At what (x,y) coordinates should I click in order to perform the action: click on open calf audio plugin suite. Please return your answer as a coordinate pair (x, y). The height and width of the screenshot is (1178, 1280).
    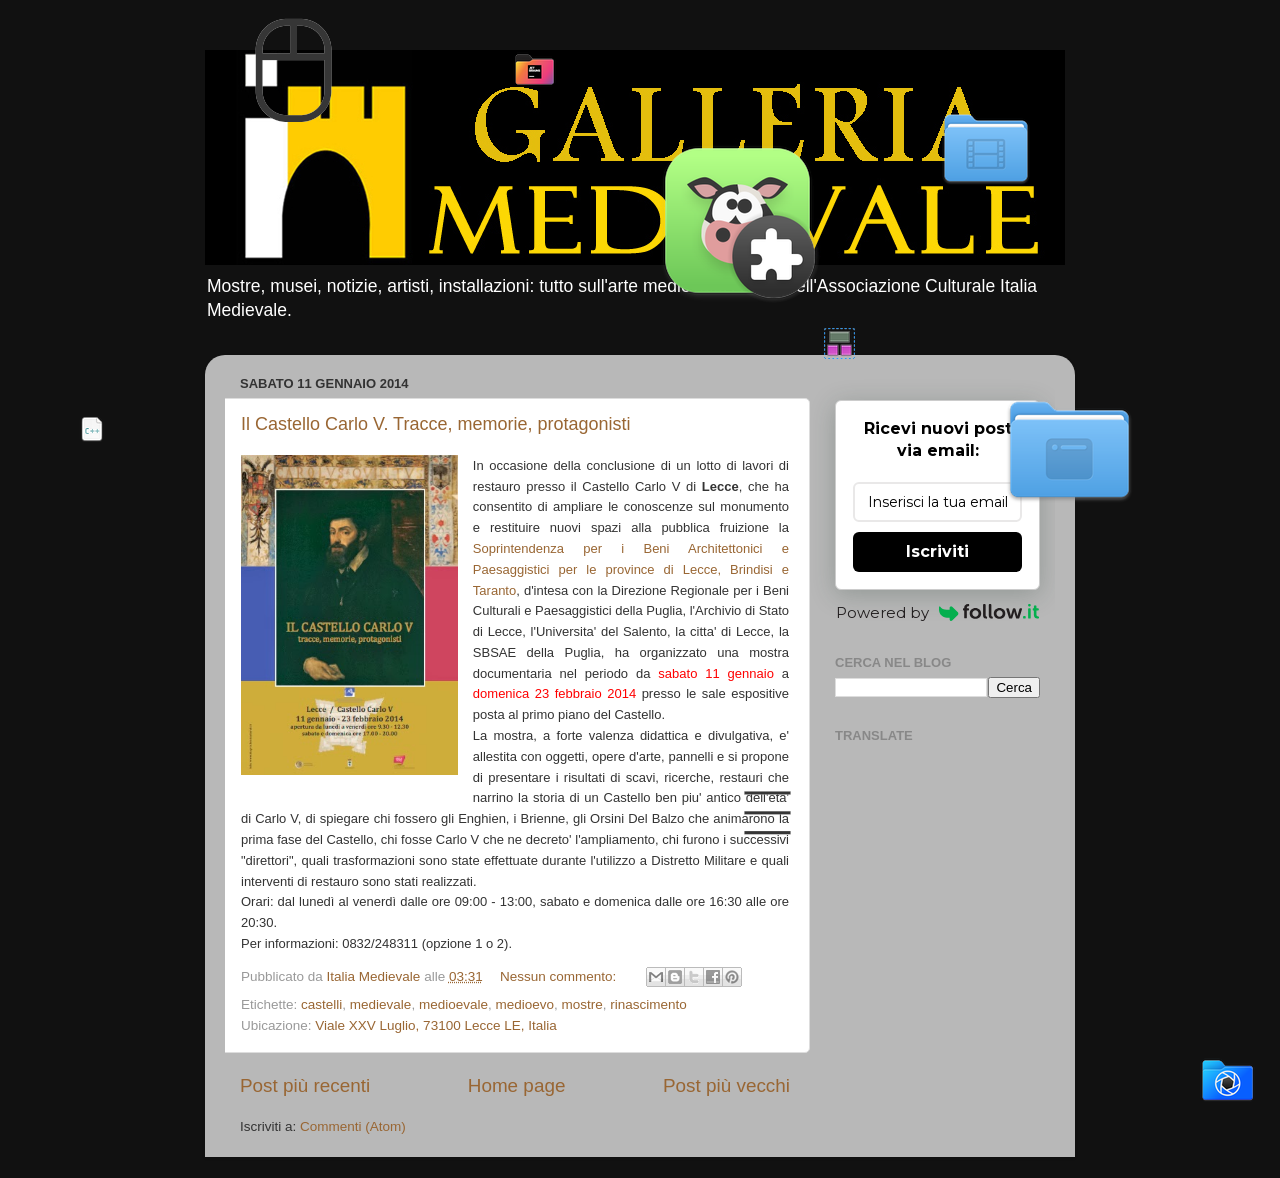
    Looking at the image, I should click on (737, 220).